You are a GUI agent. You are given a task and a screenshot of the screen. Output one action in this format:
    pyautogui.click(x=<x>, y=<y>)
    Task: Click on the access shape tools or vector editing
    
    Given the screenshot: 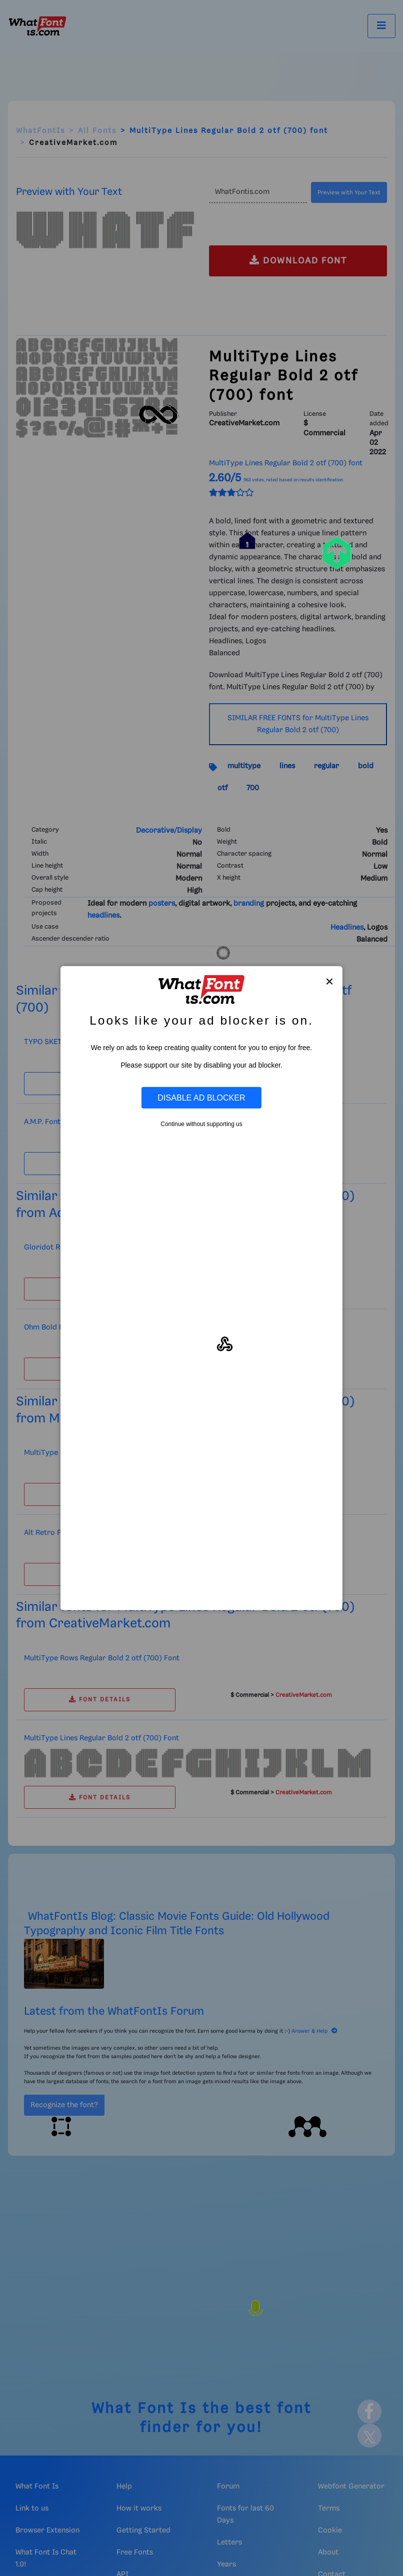 What is the action you would take?
    pyautogui.click(x=61, y=2126)
    